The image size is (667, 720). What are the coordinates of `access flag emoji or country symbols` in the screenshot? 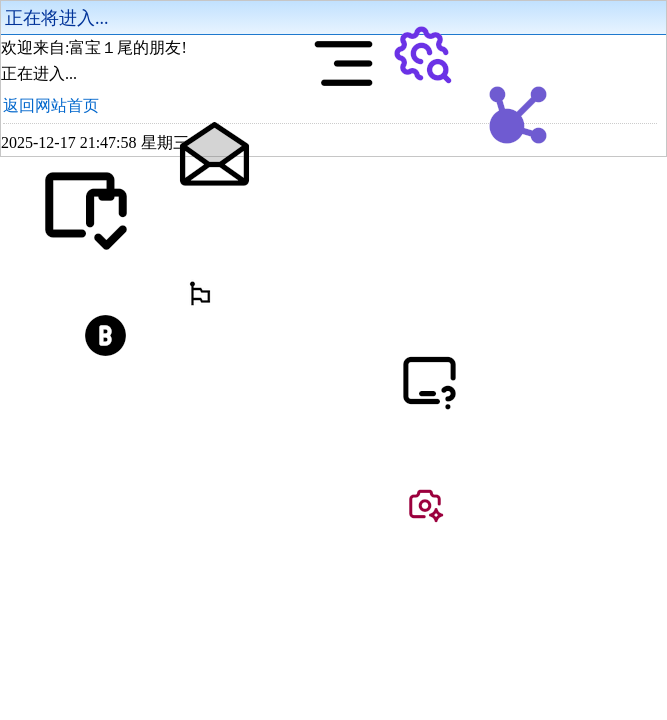 It's located at (200, 294).